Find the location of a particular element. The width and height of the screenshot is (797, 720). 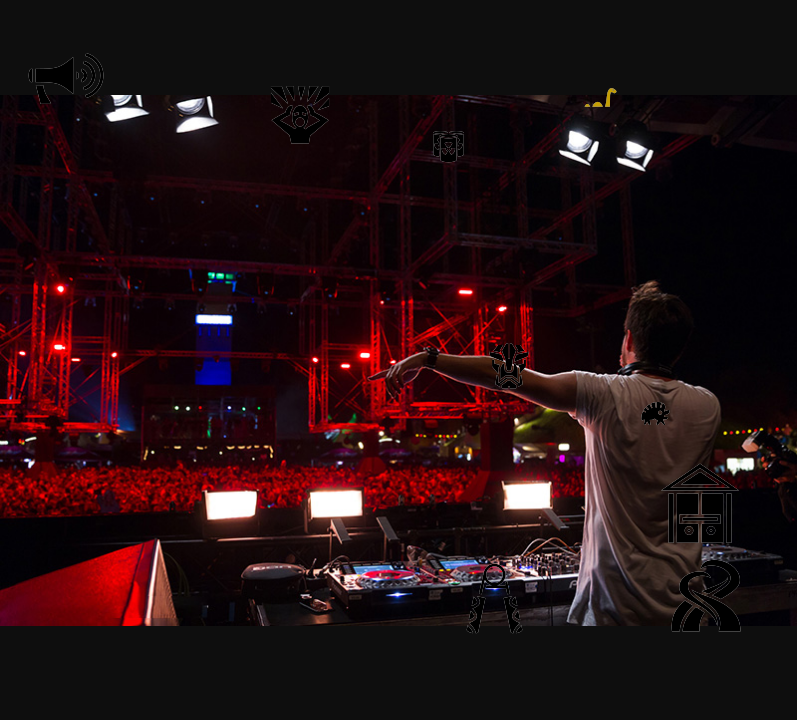

select boar faction or clan emblem is located at coordinates (655, 413).